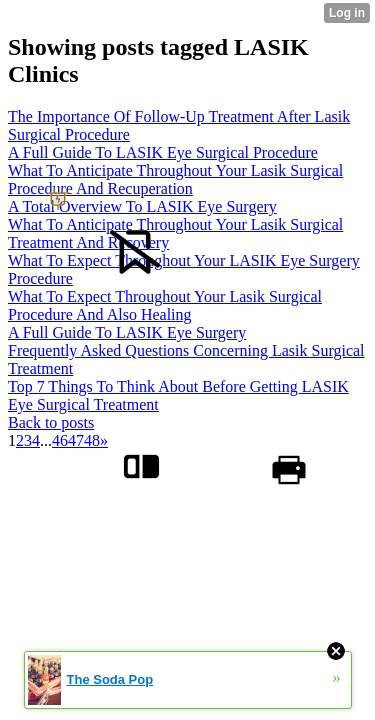 The image size is (375, 720). What do you see at coordinates (58, 199) in the screenshot?
I see `indicates device is currently charging` at bounding box center [58, 199].